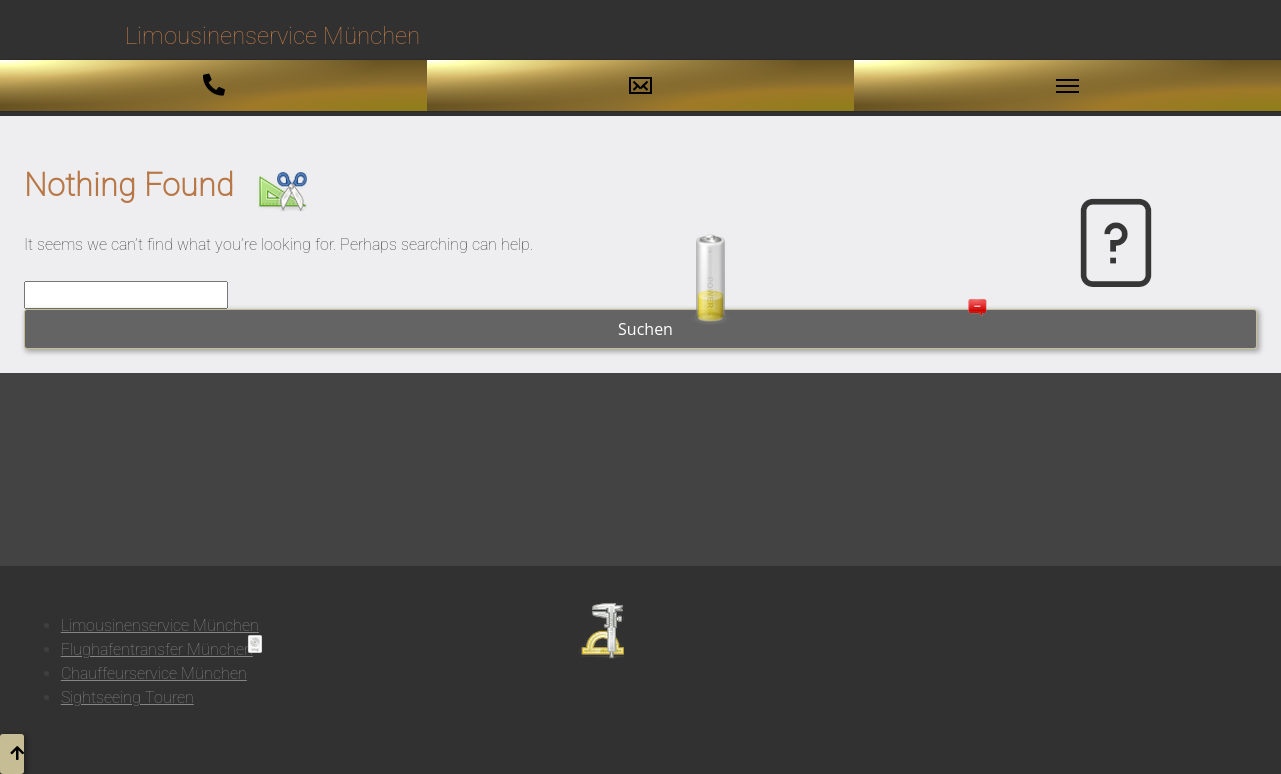  Describe the element at coordinates (977, 307) in the screenshot. I see `user status: busy or do not disturb` at that location.